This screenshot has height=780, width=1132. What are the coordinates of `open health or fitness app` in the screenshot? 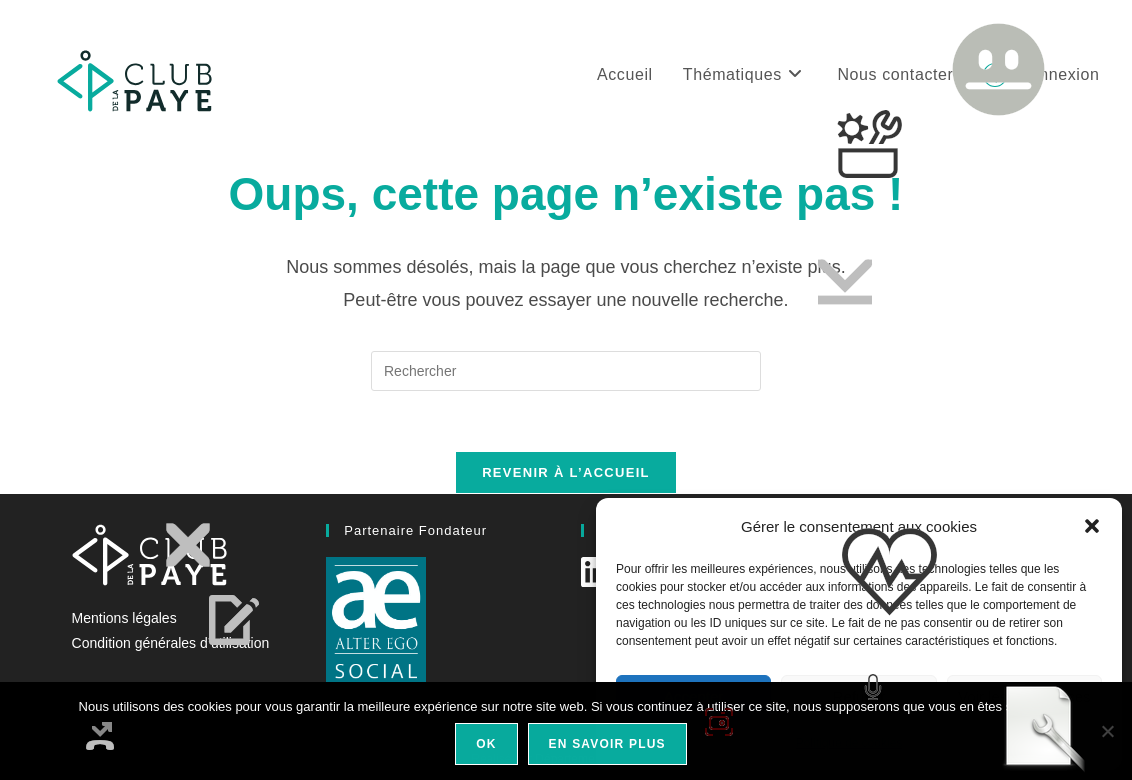 It's located at (889, 570).